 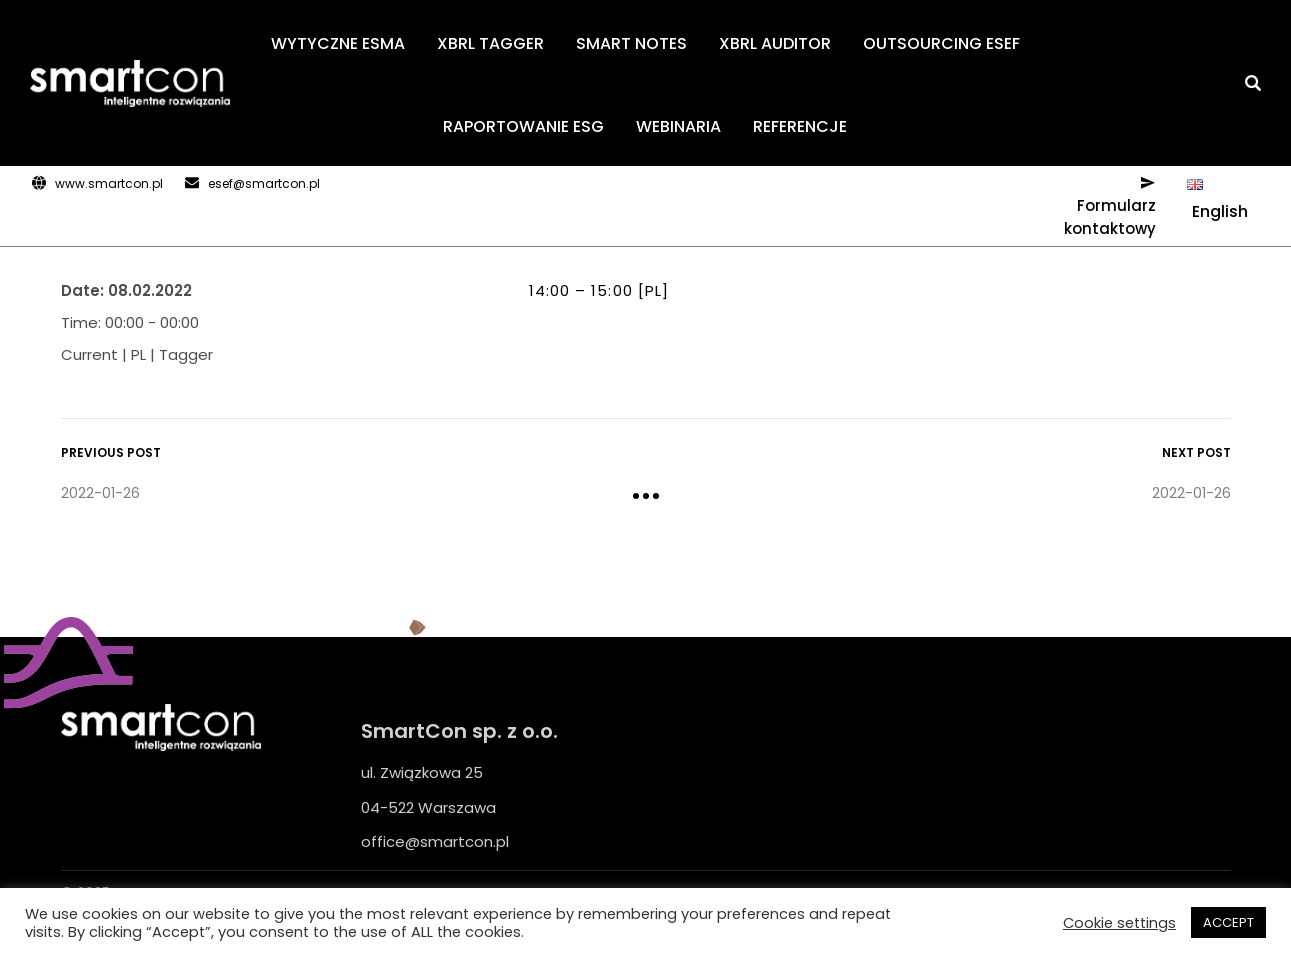 What do you see at coordinates (417, 627) in the screenshot?
I see `visit anycubic website or store` at bounding box center [417, 627].